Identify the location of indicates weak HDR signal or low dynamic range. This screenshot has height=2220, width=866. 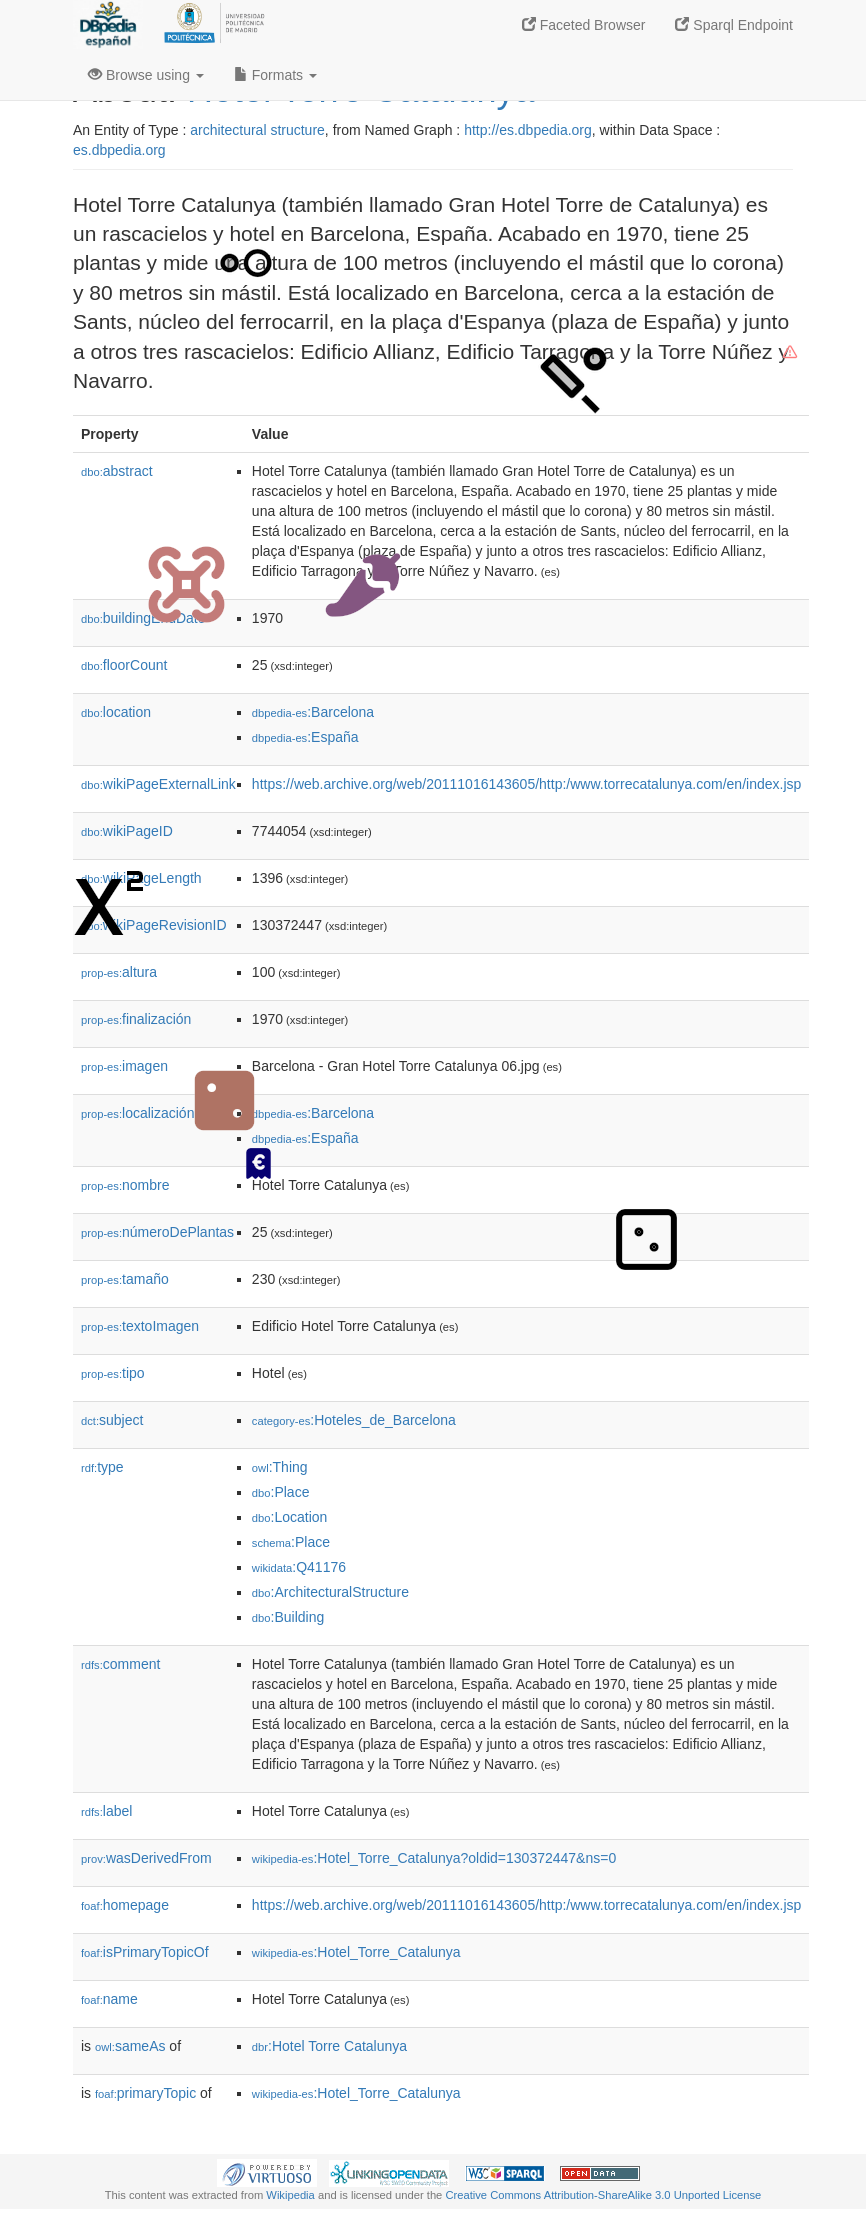
(246, 263).